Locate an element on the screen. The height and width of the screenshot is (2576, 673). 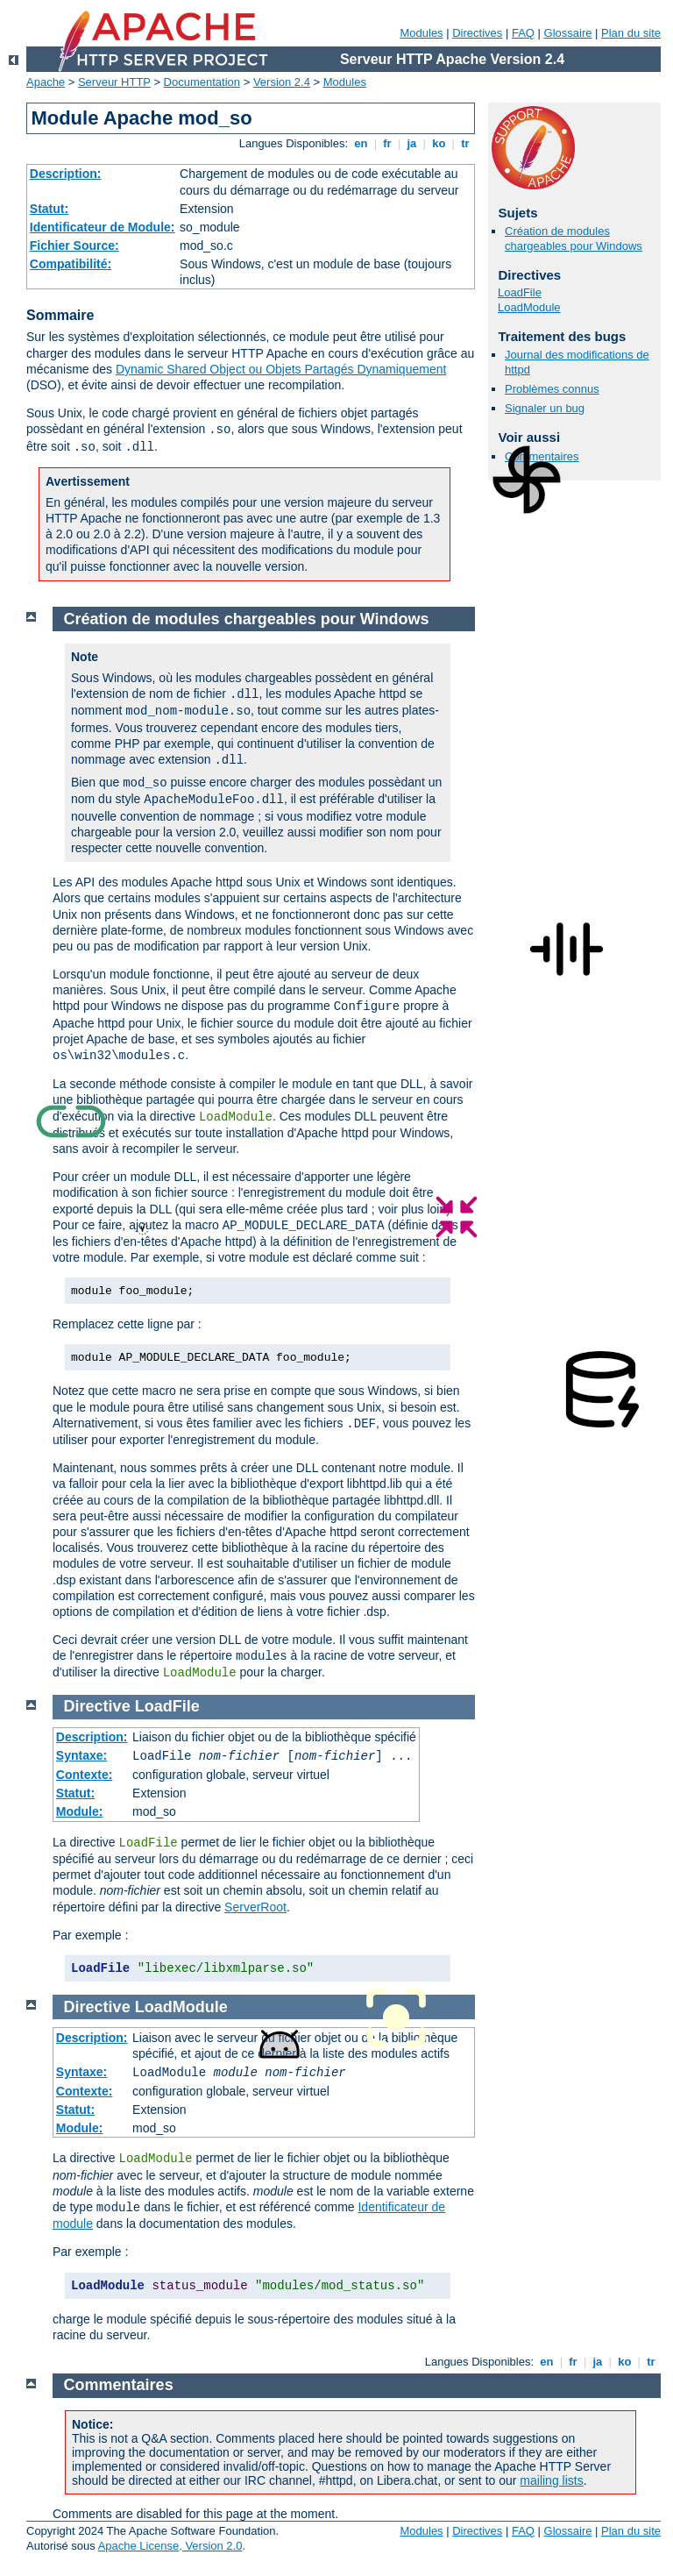
view battery circuit or power connection status is located at coordinates (566, 949).